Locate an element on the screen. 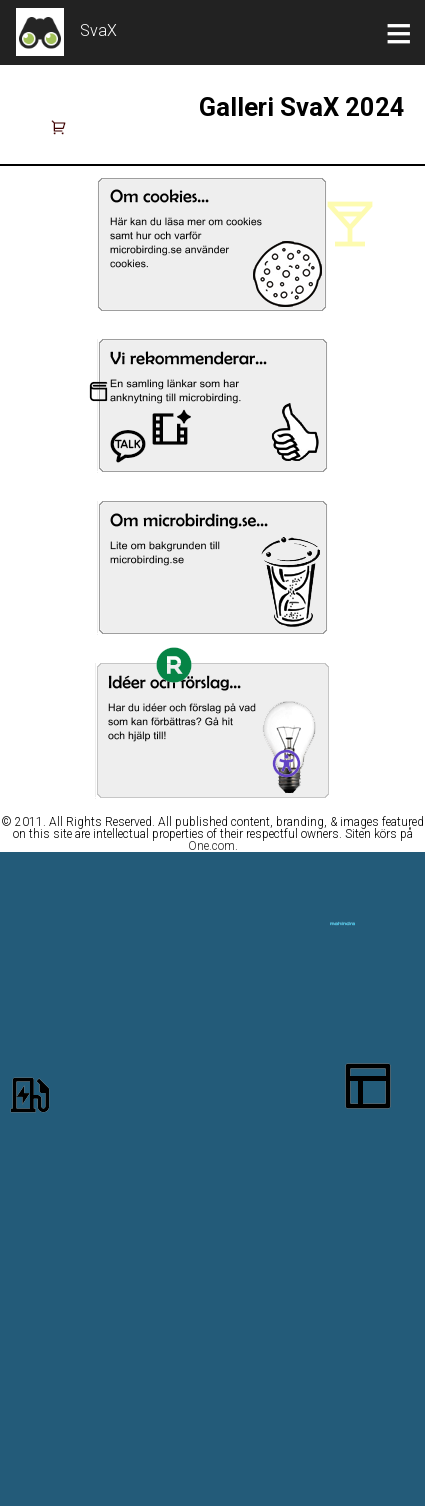 This screenshot has height=1506, width=425. open library or book collection is located at coordinates (98, 391).